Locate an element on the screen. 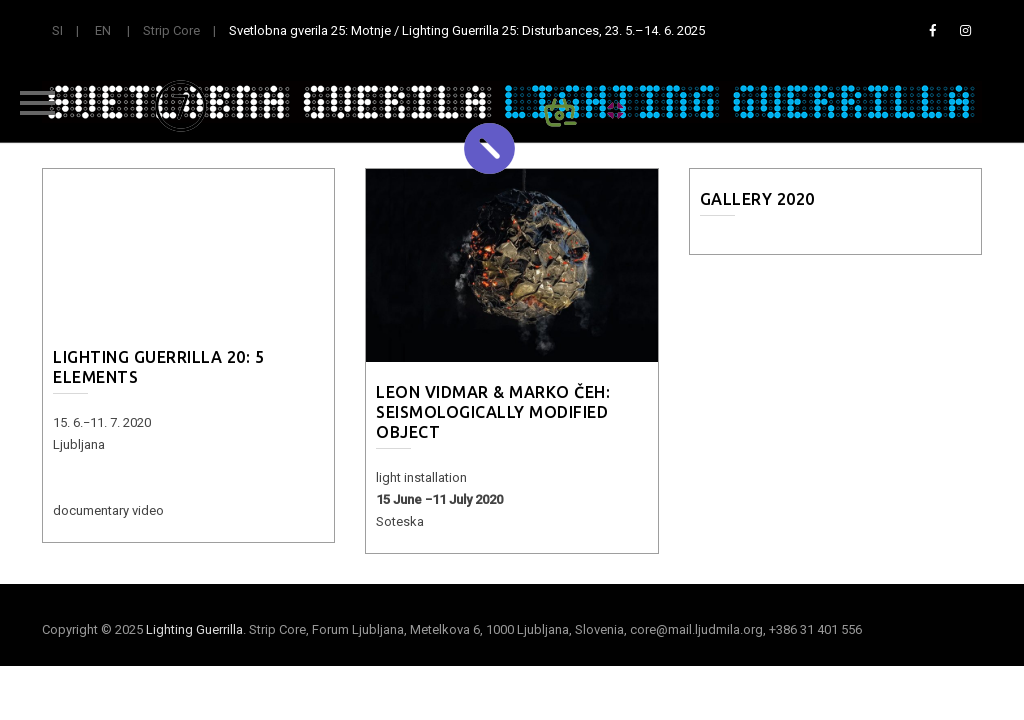 This screenshot has width=1024, height=720. exit fullscreen mode is located at coordinates (615, 110).